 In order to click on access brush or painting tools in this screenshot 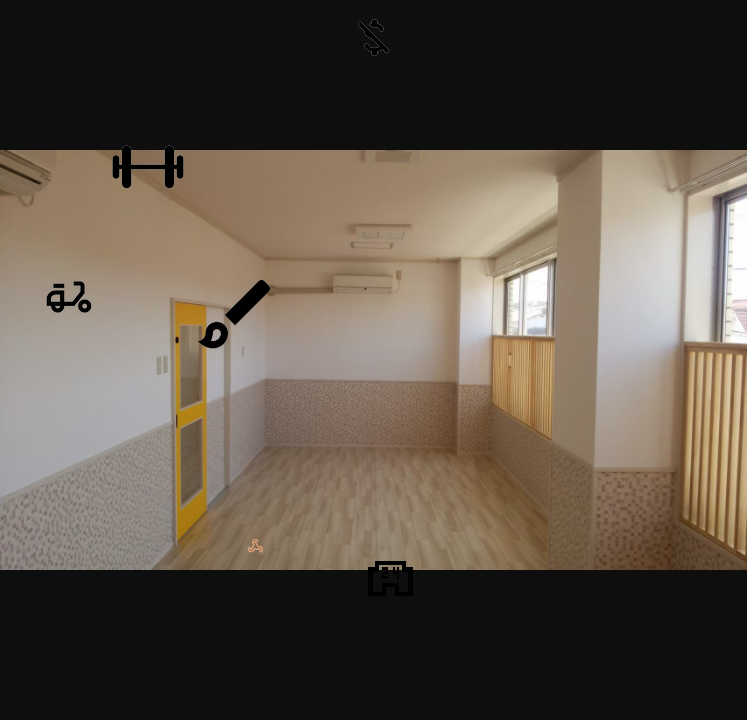, I will do `click(236, 314)`.